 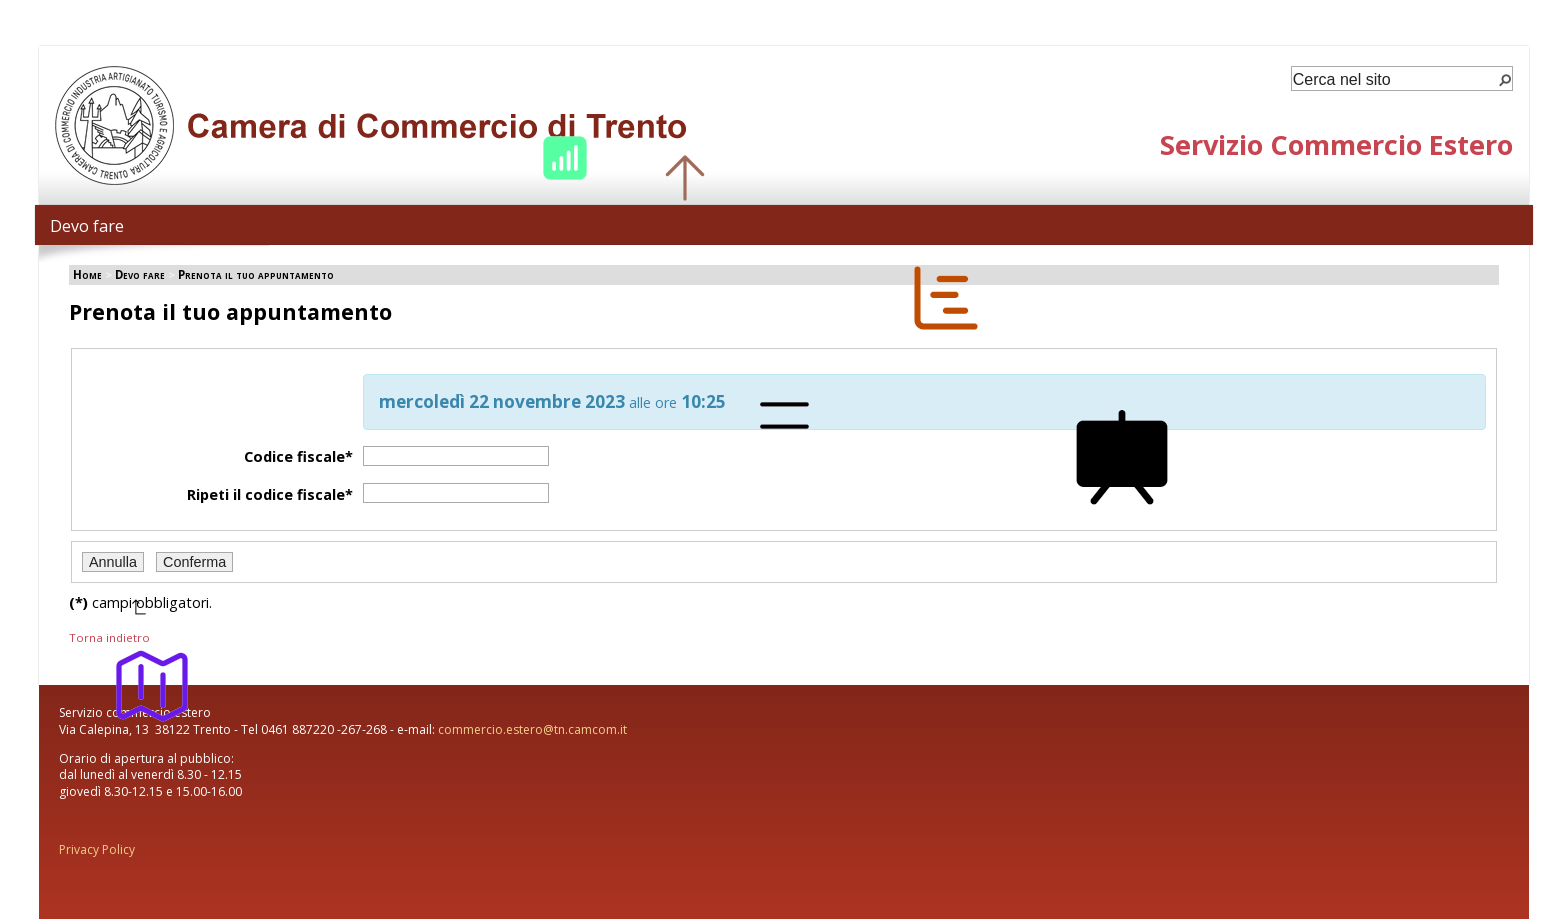 I want to click on view map or navigation, so click(x=152, y=686).